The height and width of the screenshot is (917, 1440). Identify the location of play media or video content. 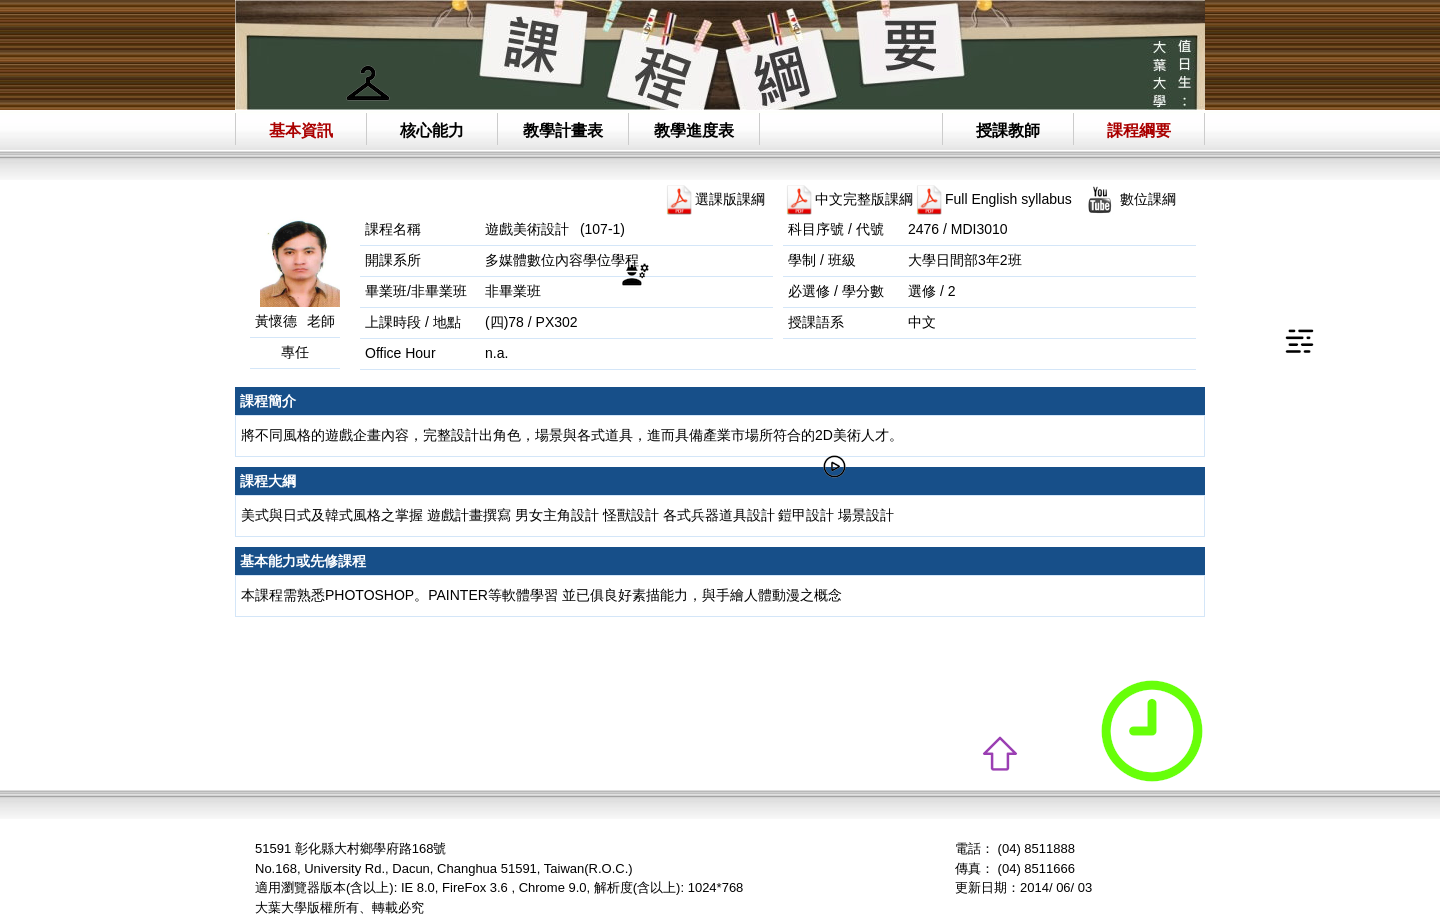
(834, 466).